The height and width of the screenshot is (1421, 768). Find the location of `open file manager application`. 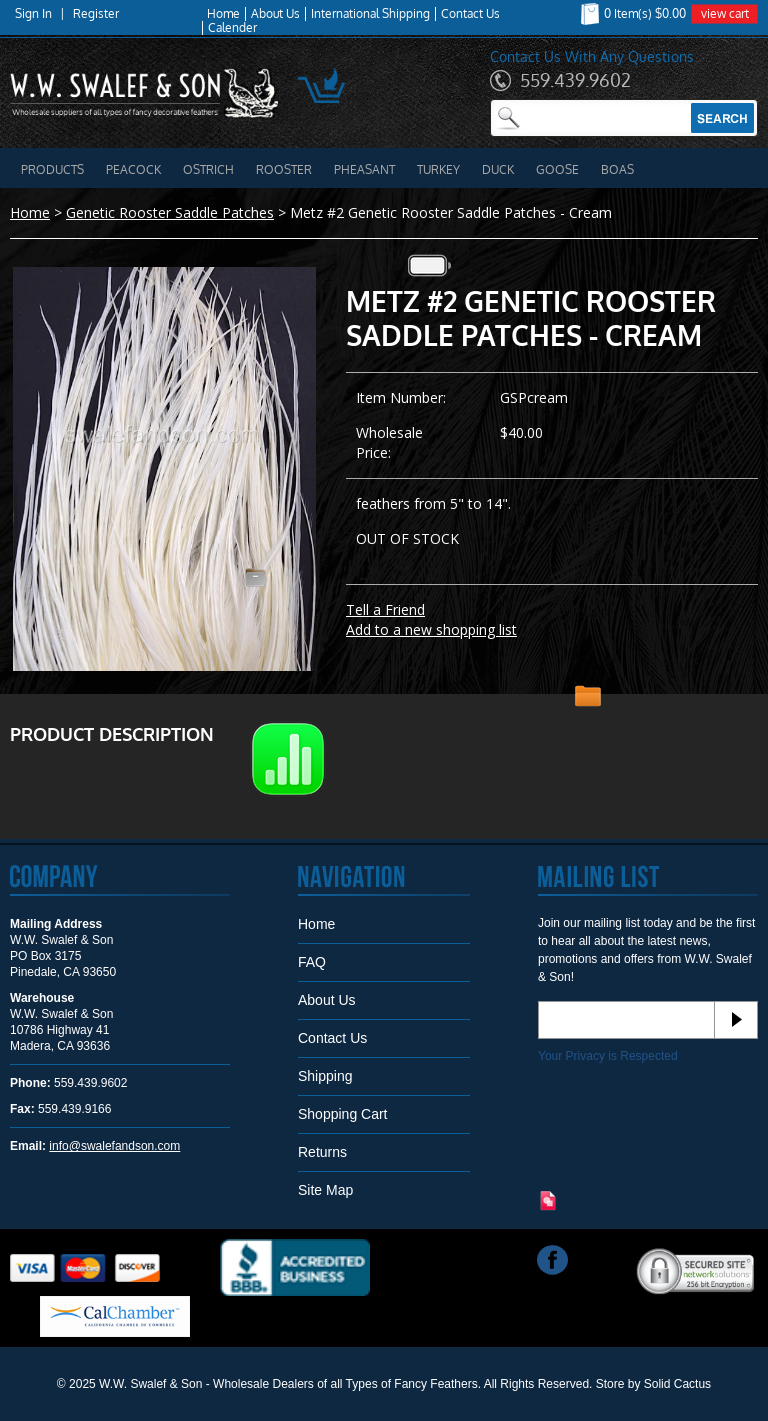

open file manager application is located at coordinates (255, 577).